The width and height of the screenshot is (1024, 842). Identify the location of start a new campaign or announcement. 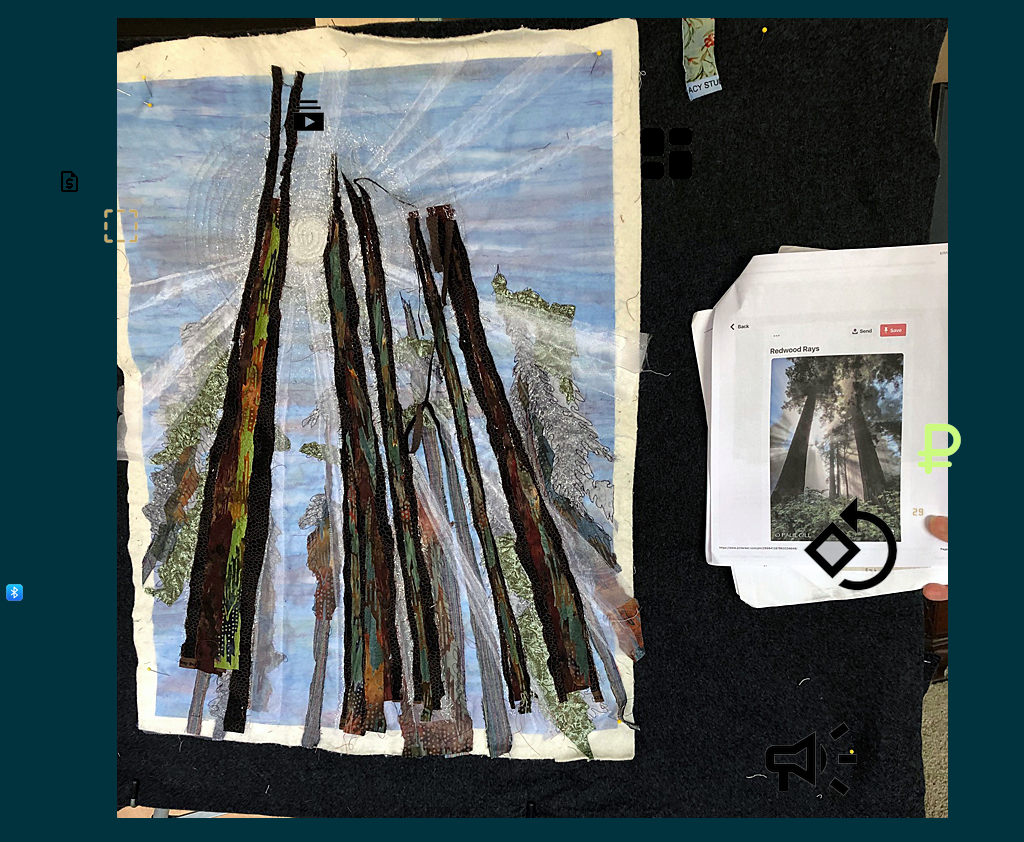
(811, 759).